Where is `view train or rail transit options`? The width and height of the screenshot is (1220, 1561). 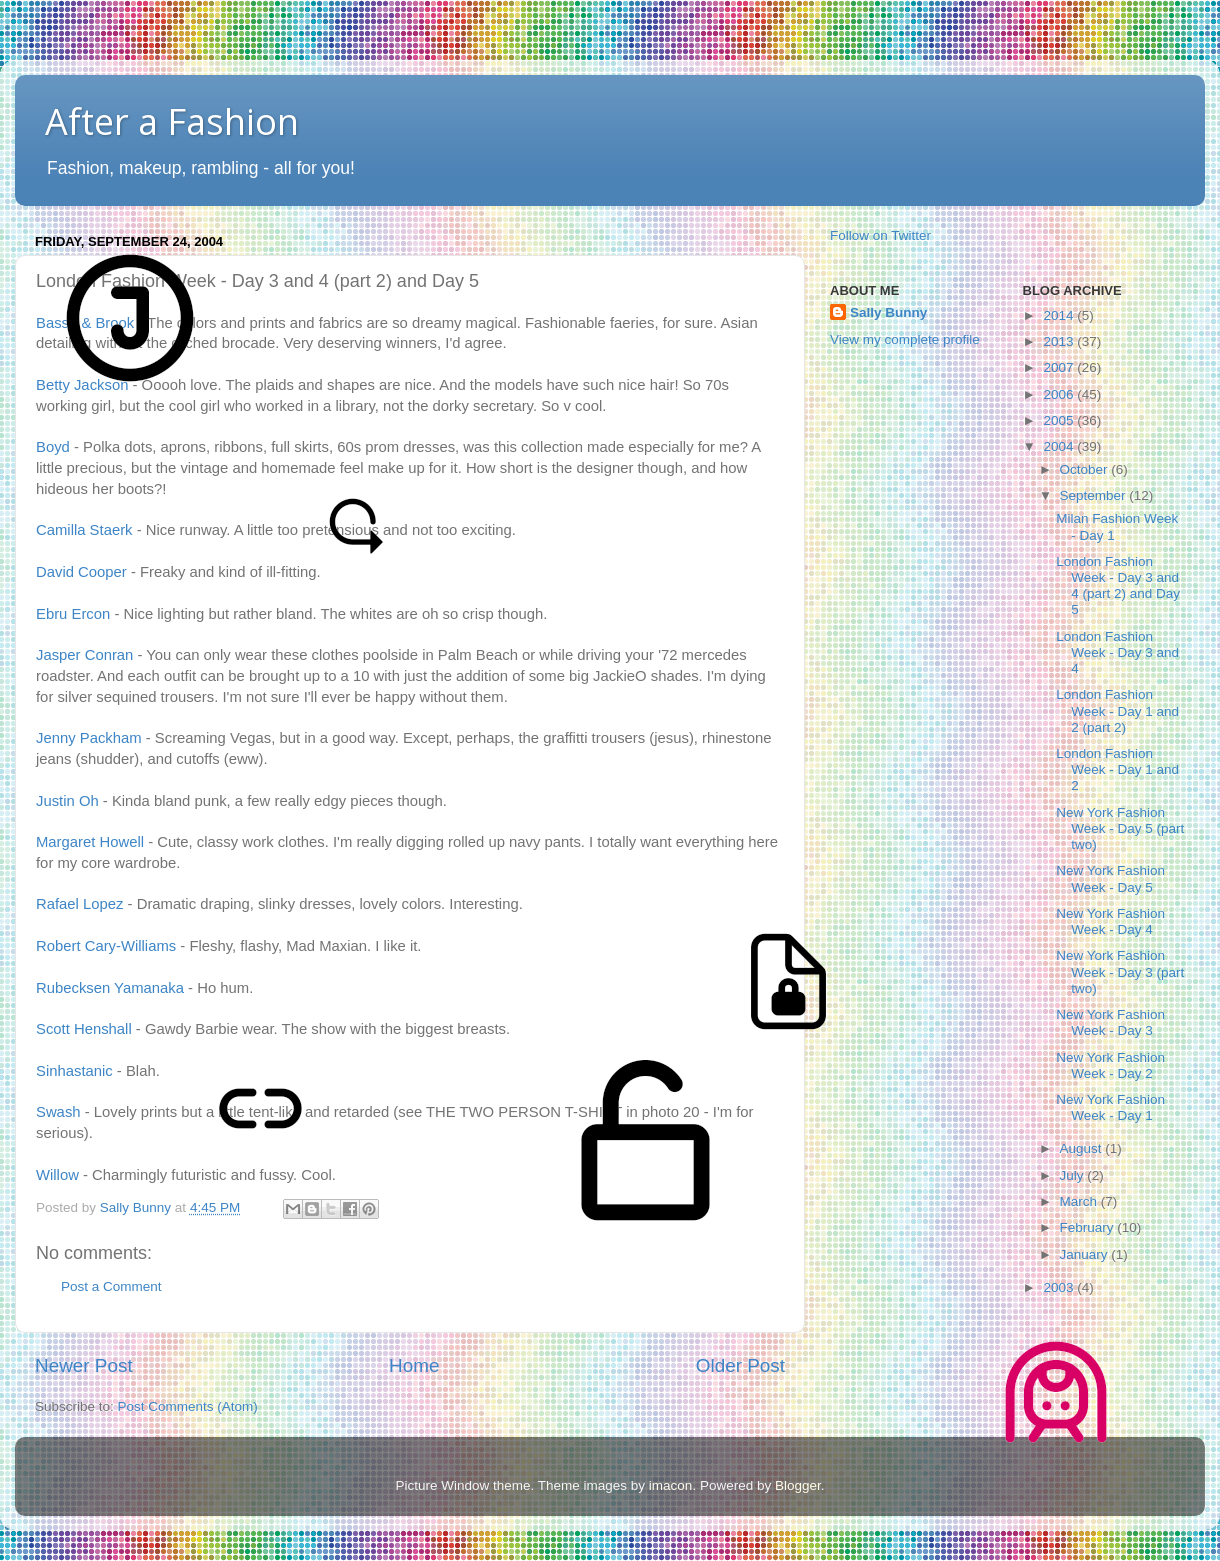
view train or rail transit options is located at coordinates (1056, 1392).